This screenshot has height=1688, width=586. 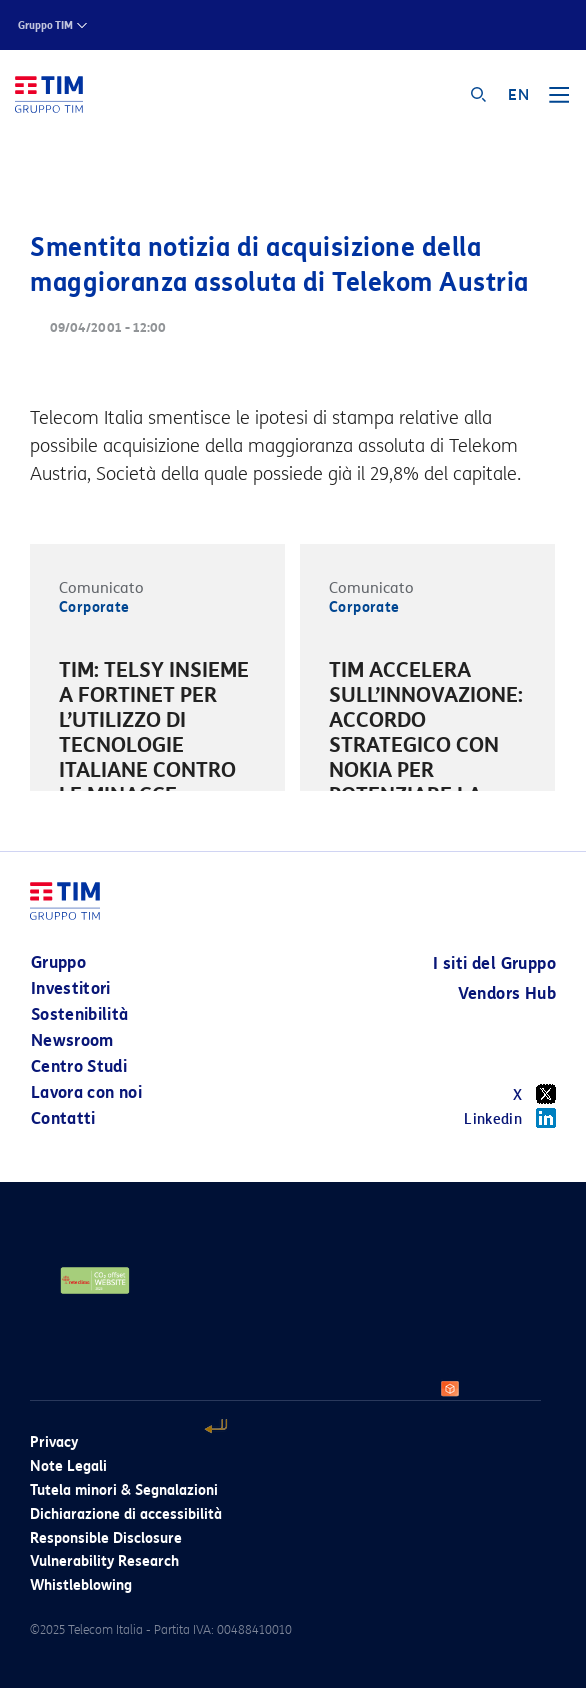 What do you see at coordinates (450, 1388) in the screenshot?
I see `3D model file in STL ASCII format` at bounding box center [450, 1388].